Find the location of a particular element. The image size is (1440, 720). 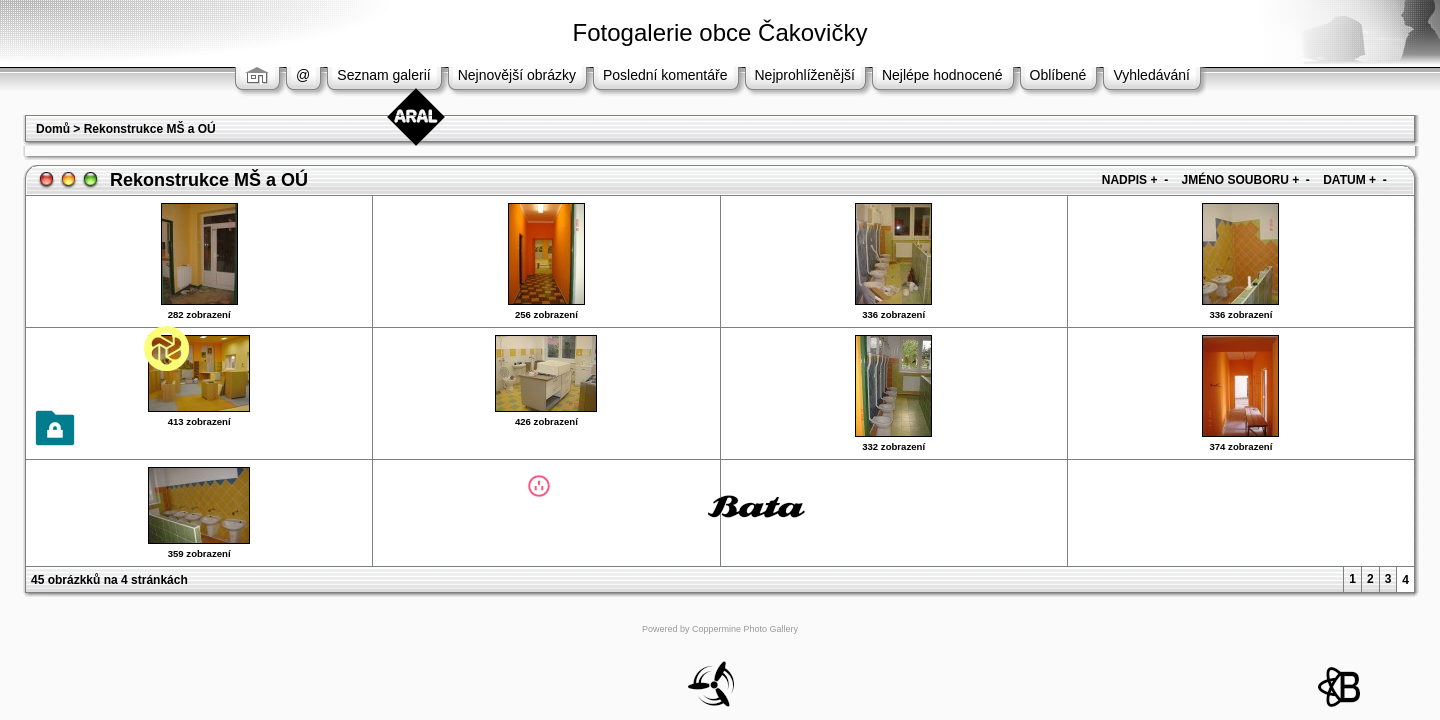

concourse CI/CD platform logo is located at coordinates (711, 684).